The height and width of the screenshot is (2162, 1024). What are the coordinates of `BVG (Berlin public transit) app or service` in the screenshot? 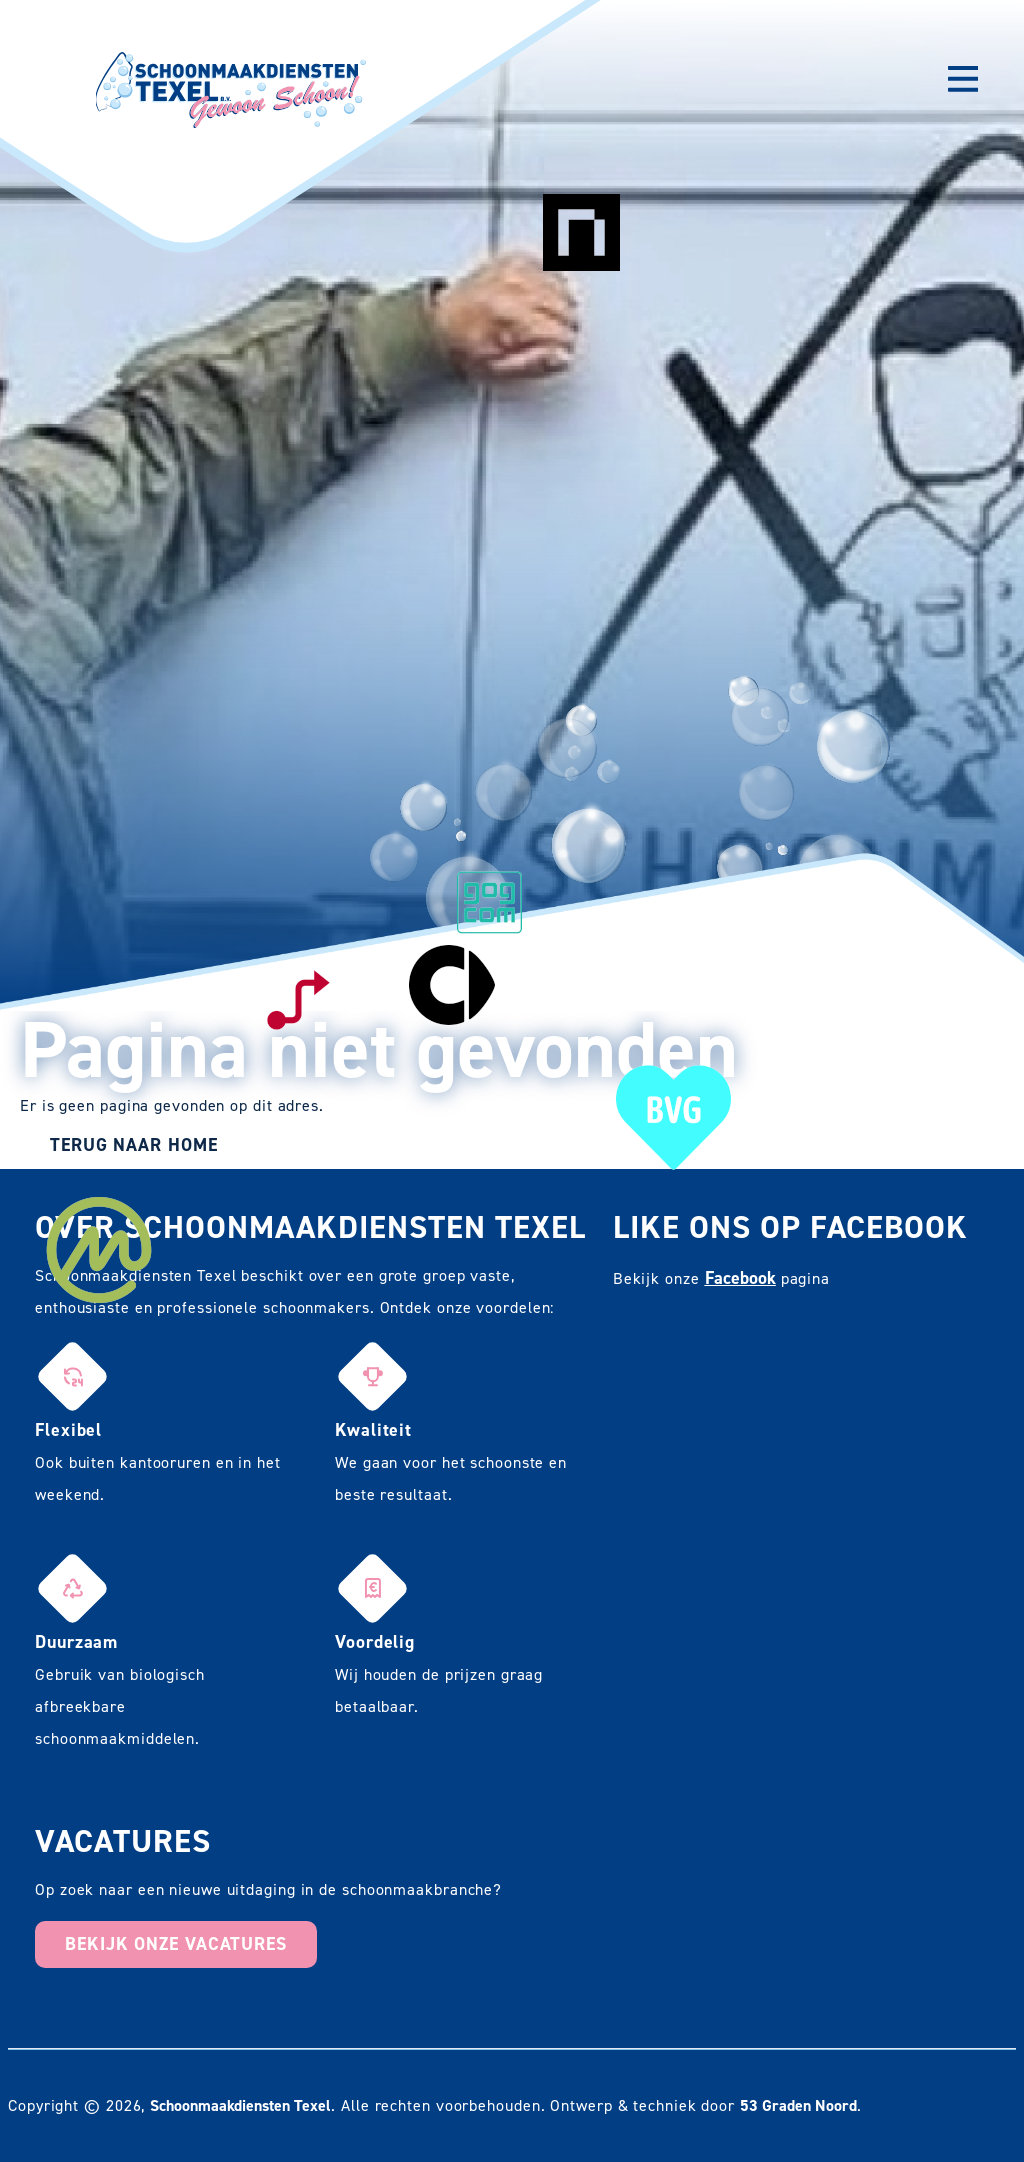 It's located at (673, 1117).